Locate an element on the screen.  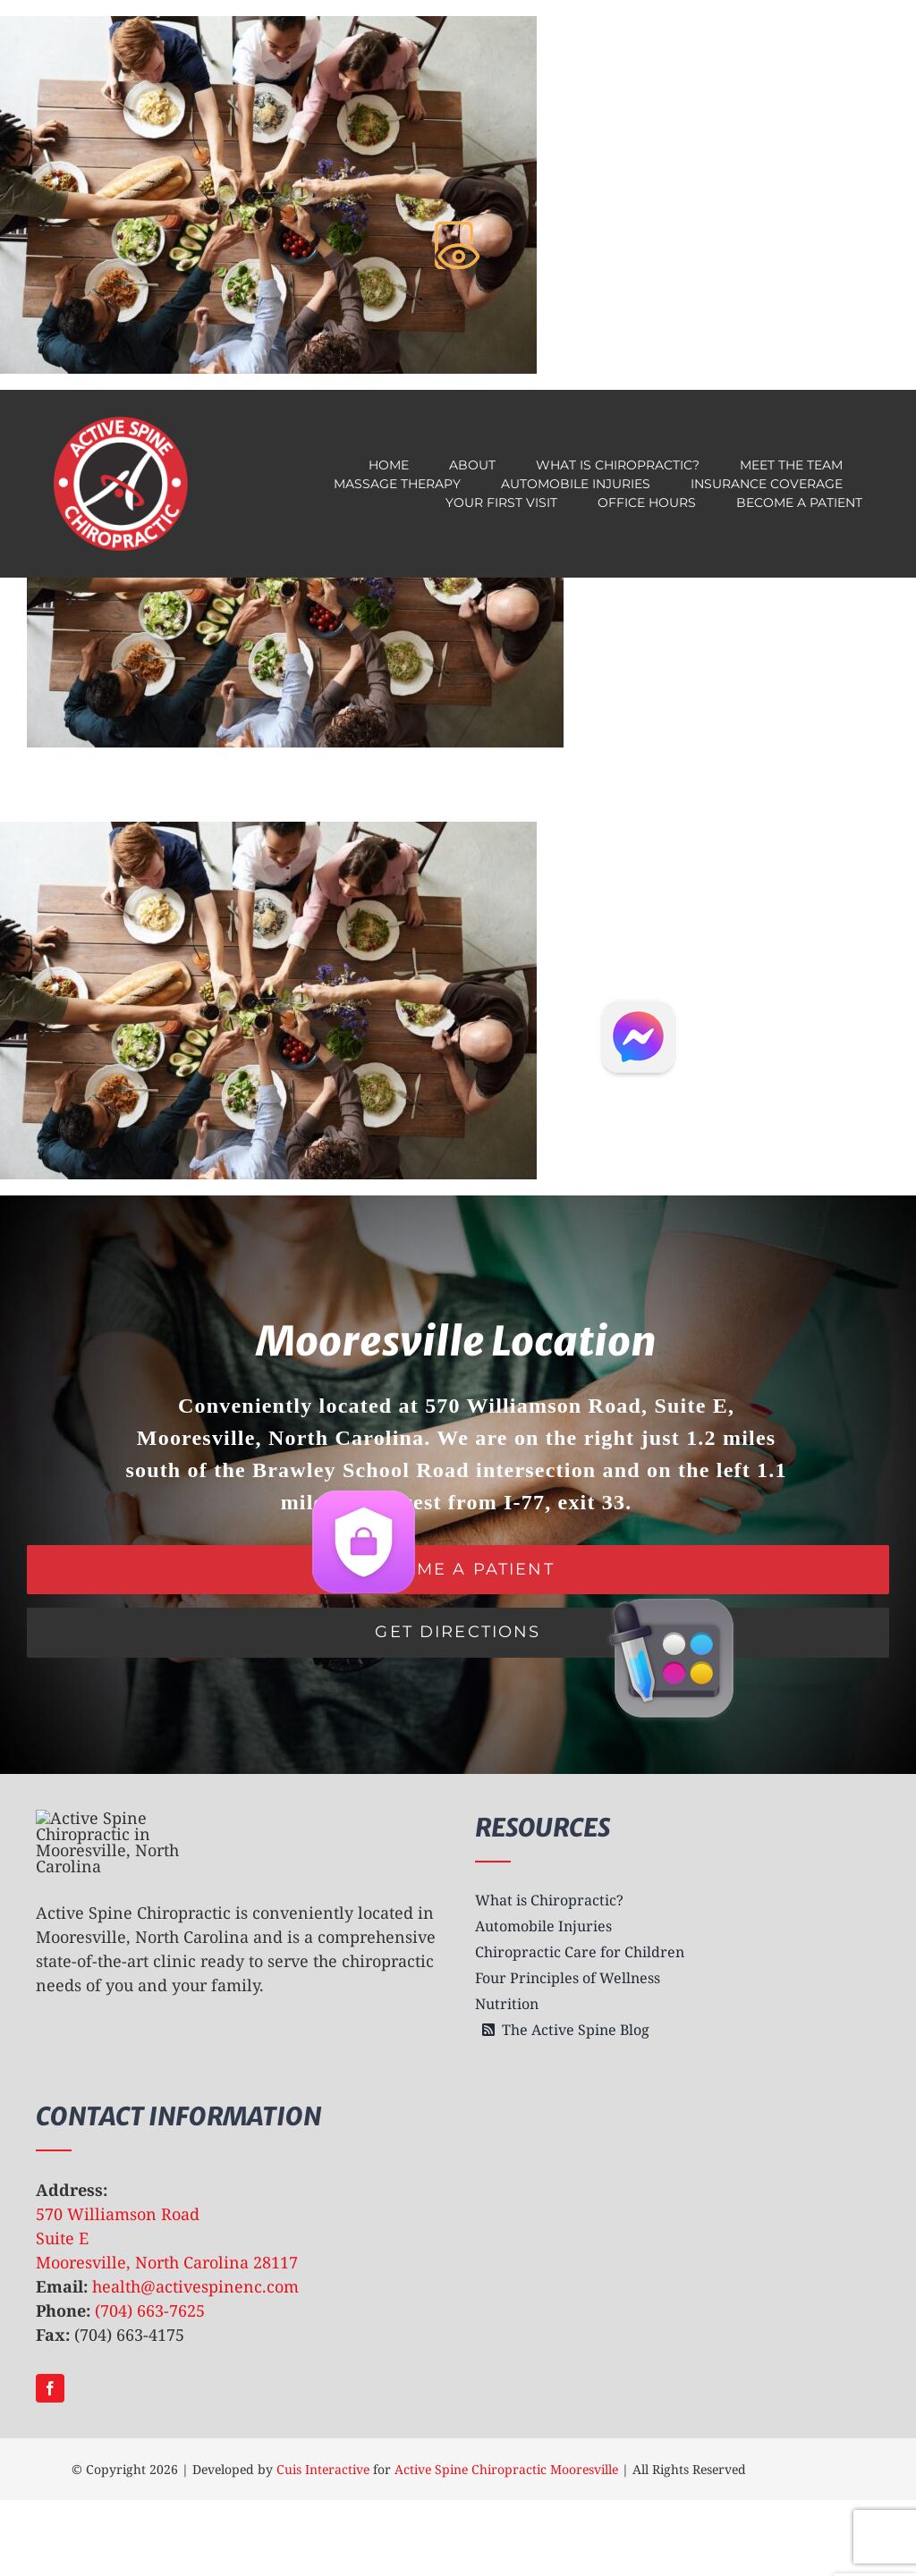
open ente auth two-factor authentication app is located at coordinates (363, 1541).